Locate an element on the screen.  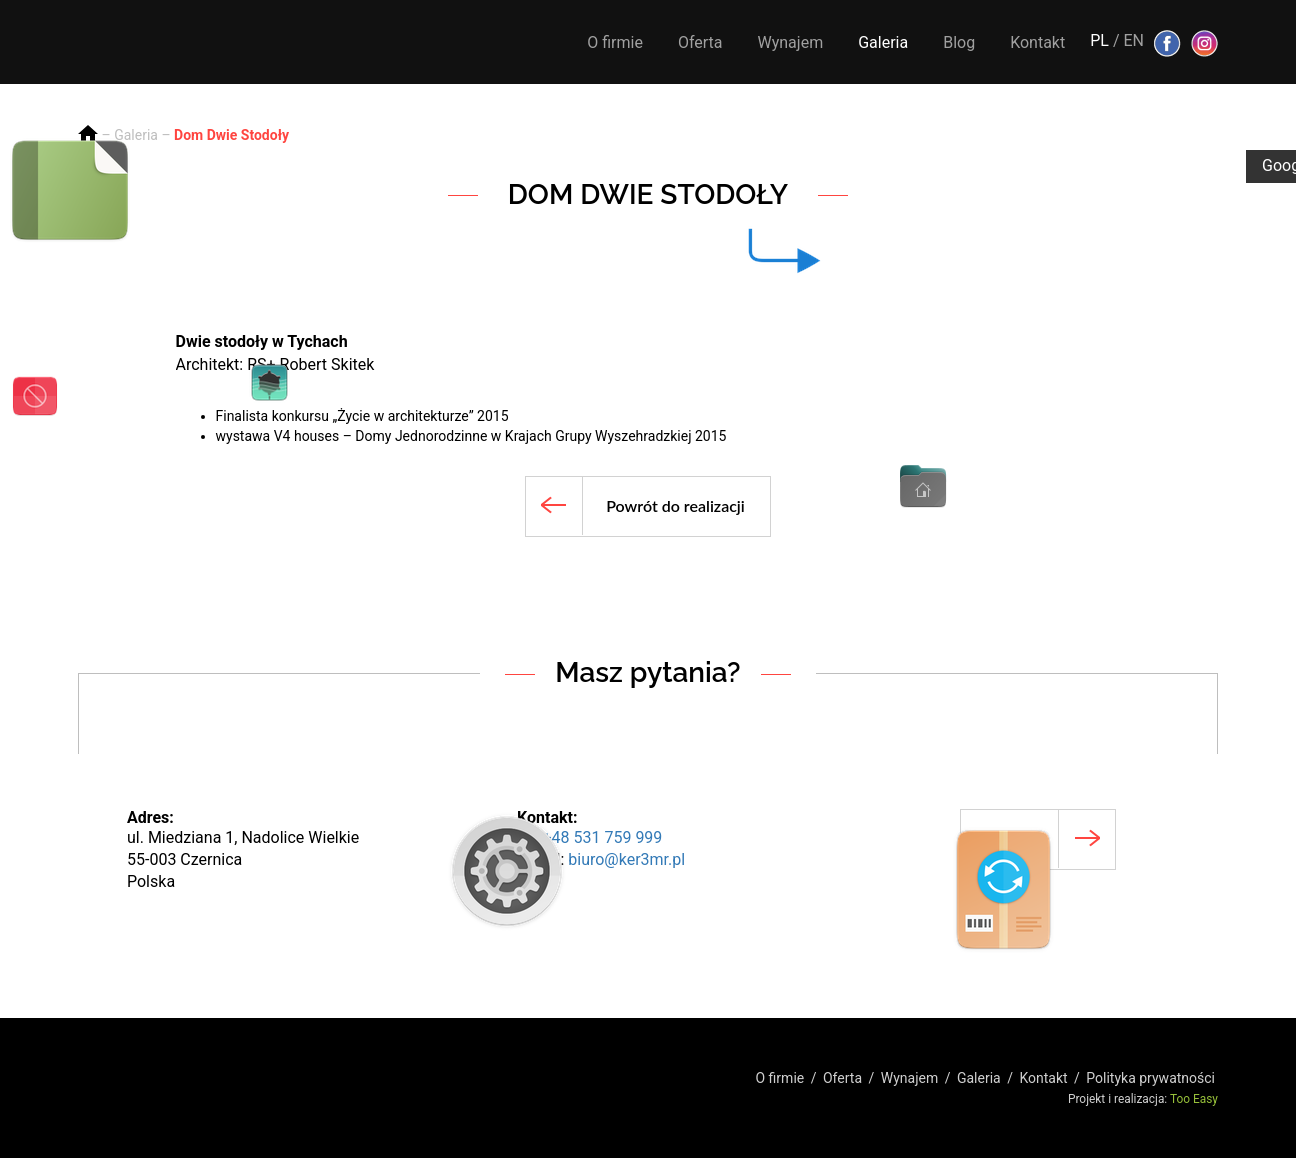
customize desktop theme and appearance is located at coordinates (70, 186).